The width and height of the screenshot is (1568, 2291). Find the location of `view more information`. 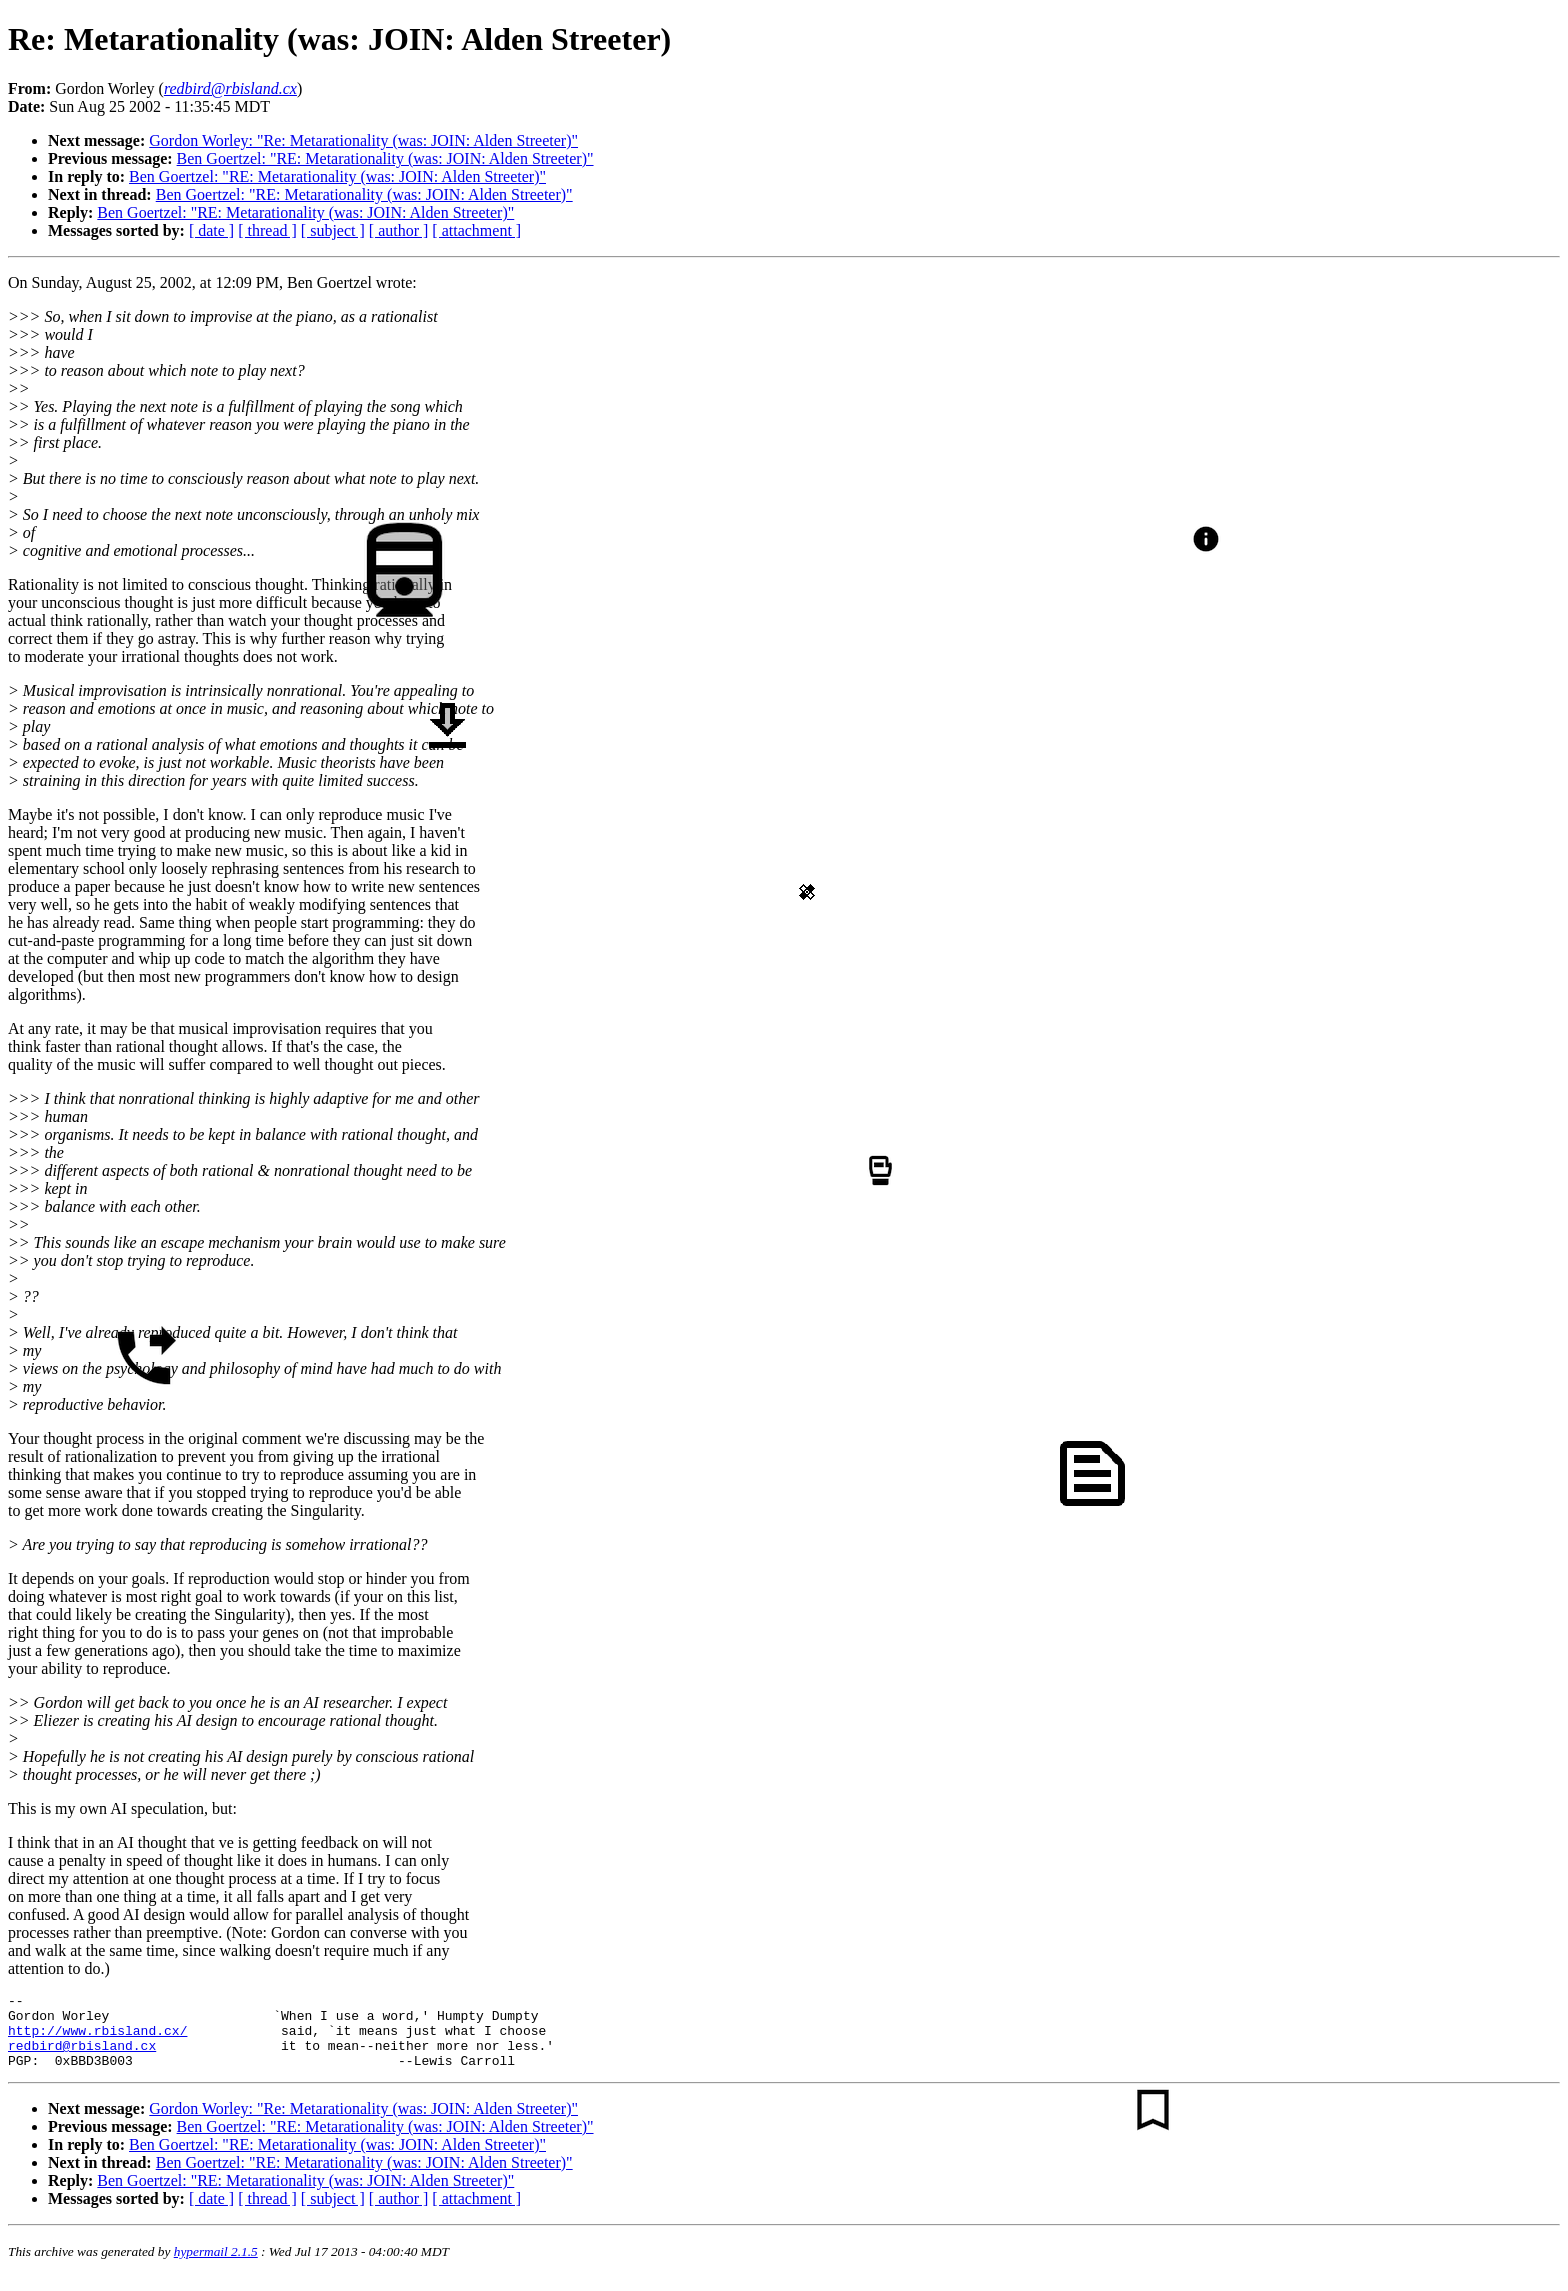

view more information is located at coordinates (1206, 539).